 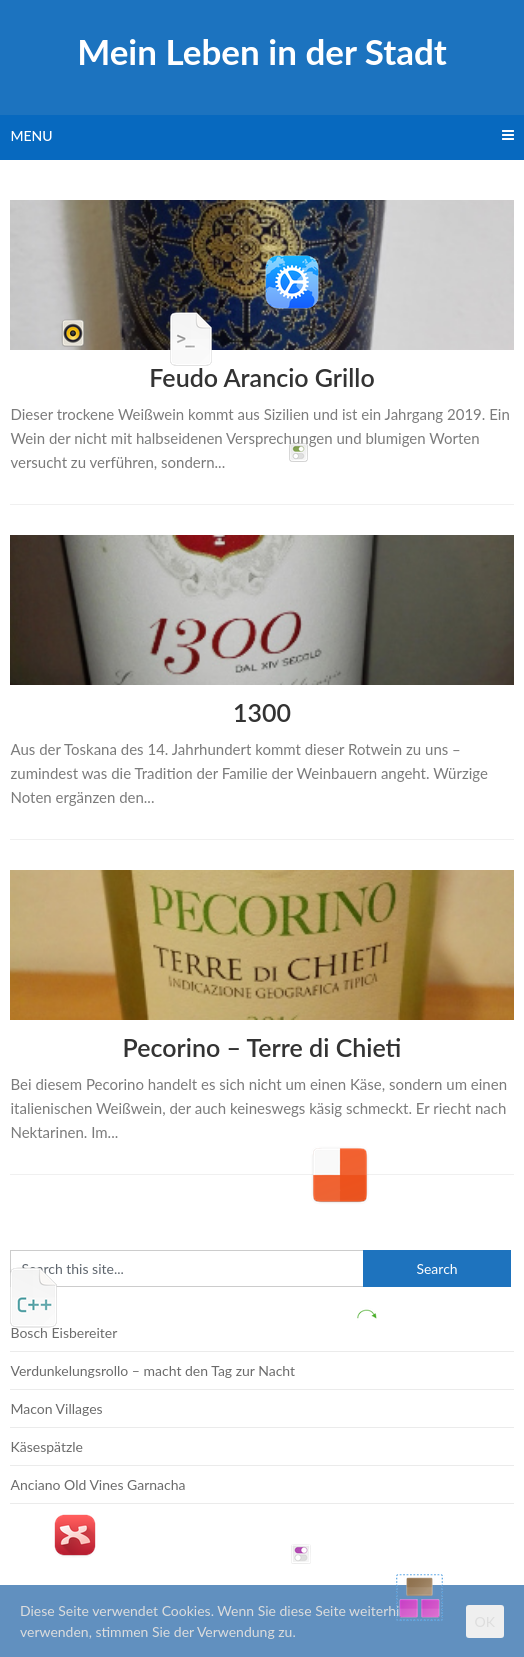 What do you see at coordinates (292, 282) in the screenshot?
I see `configure VMware network settings` at bounding box center [292, 282].